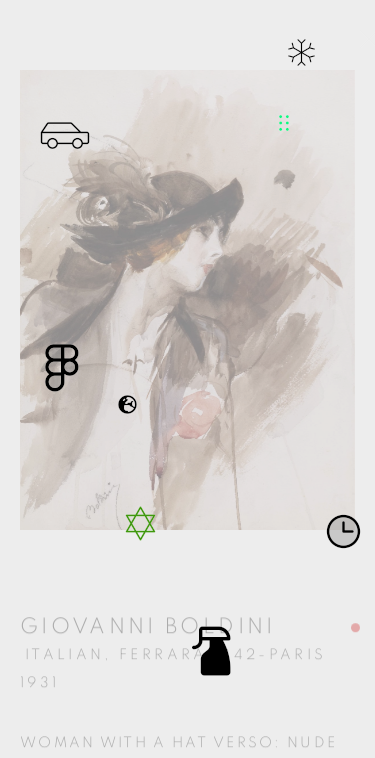 The image size is (375, 758). I want to click on switch to international or global settings, so click(127, 404).